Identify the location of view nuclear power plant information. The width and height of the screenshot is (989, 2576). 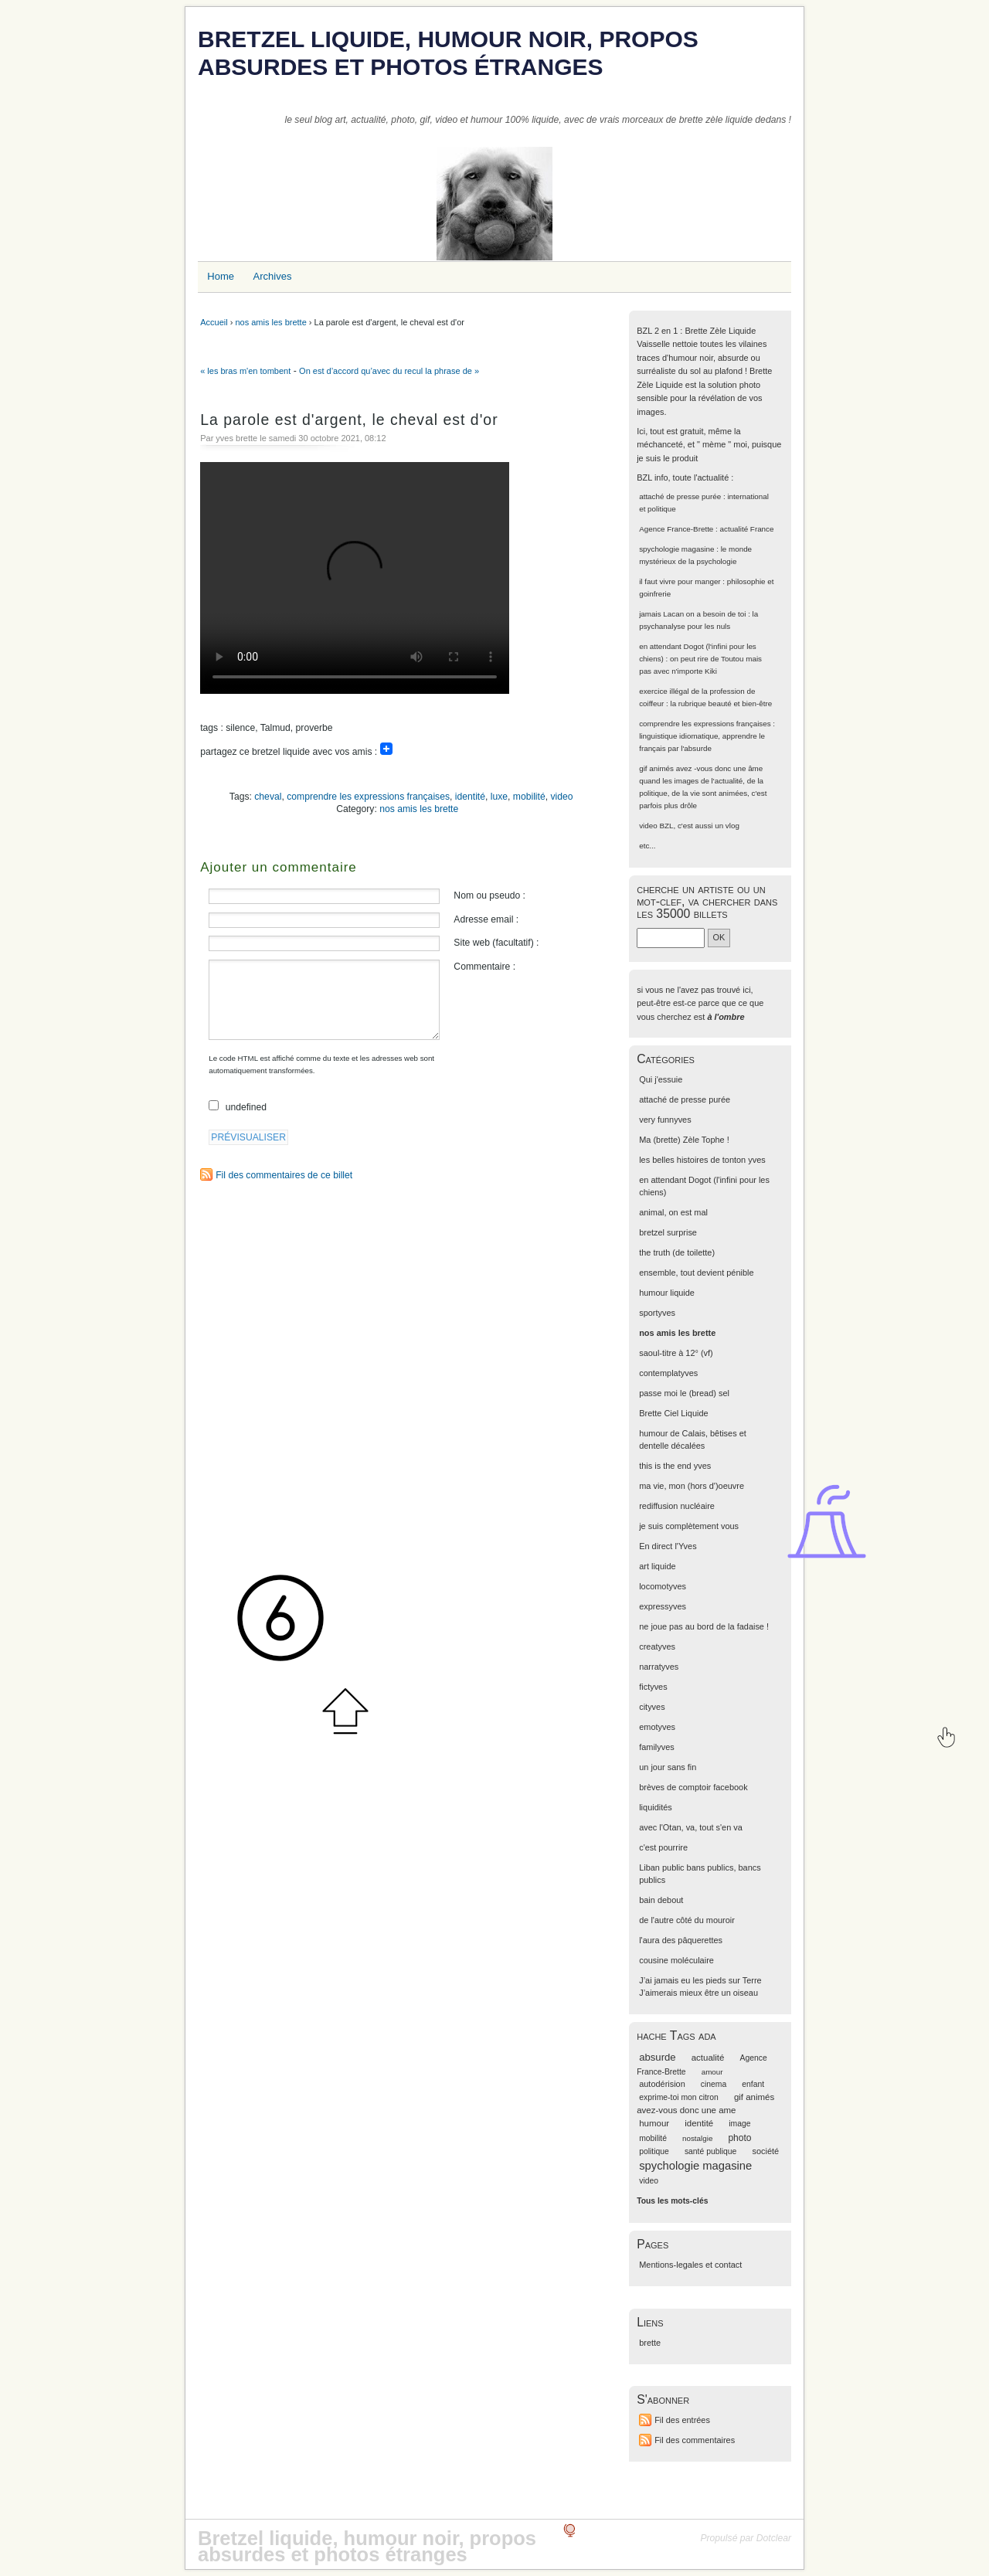
(827, 1527).